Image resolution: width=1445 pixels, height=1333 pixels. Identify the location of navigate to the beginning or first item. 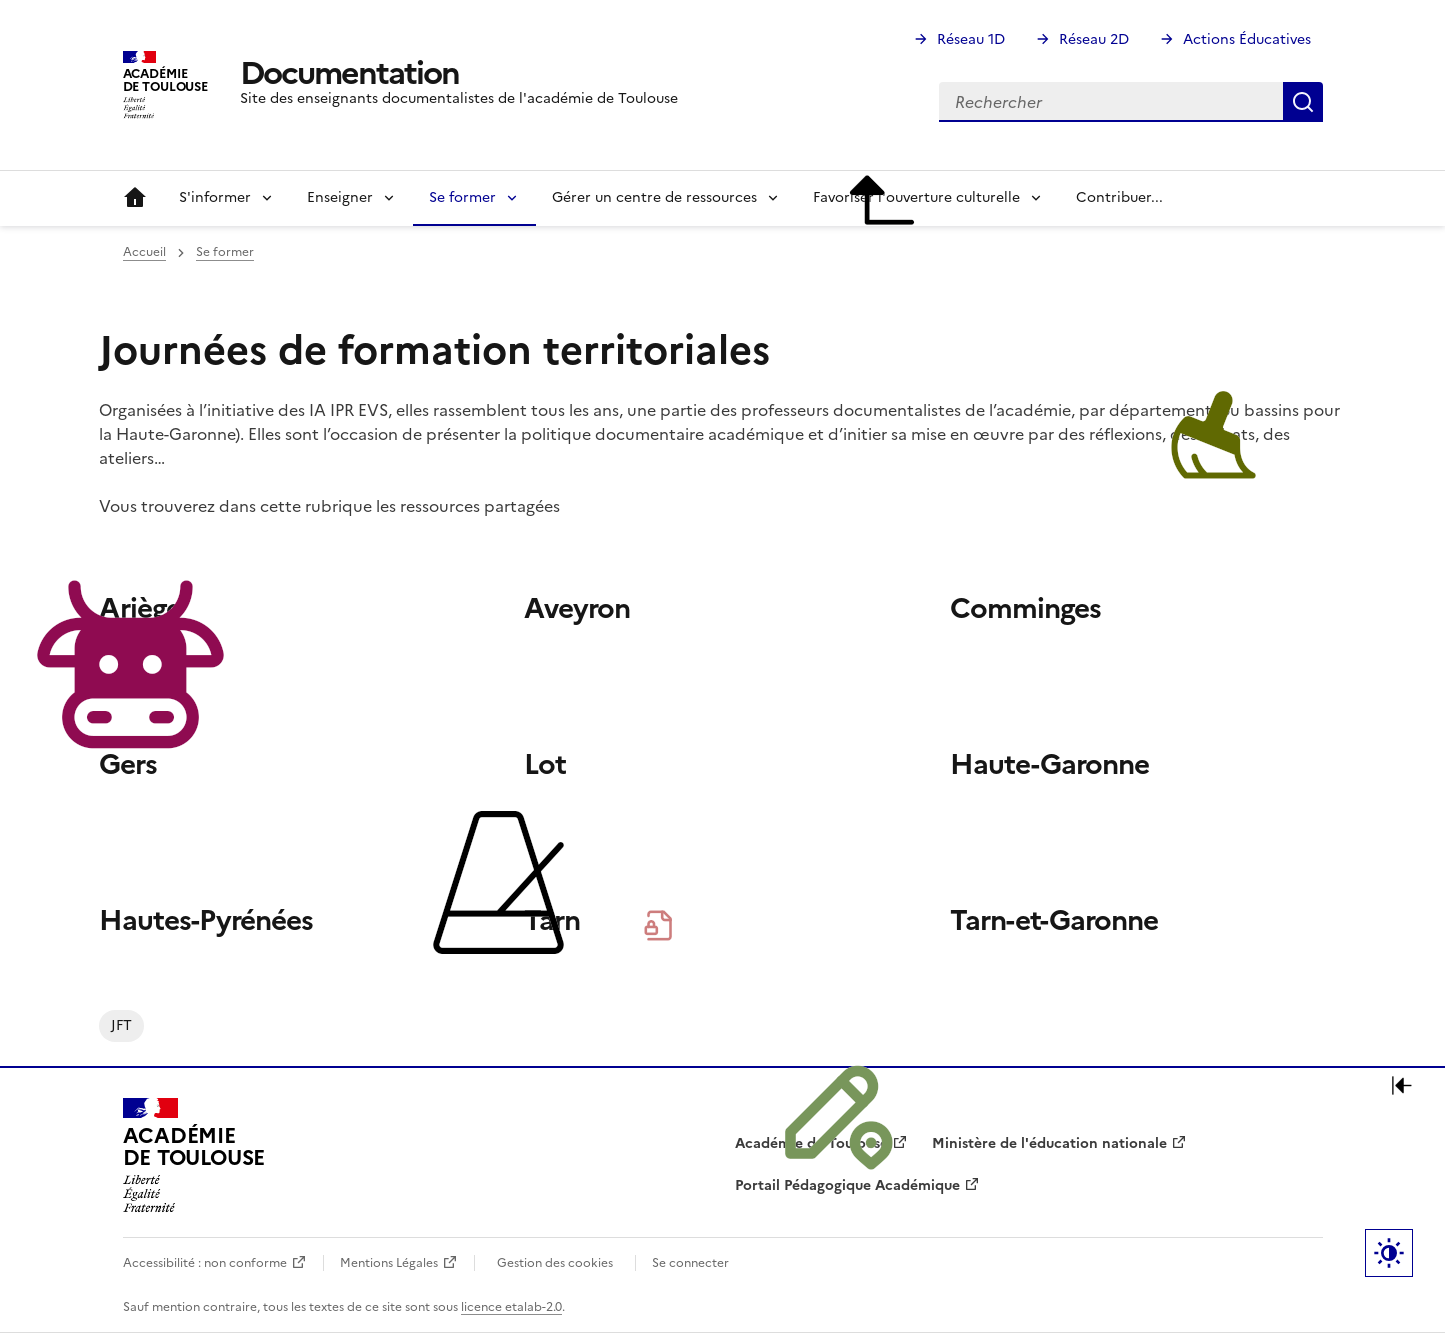
(1401, 1085).